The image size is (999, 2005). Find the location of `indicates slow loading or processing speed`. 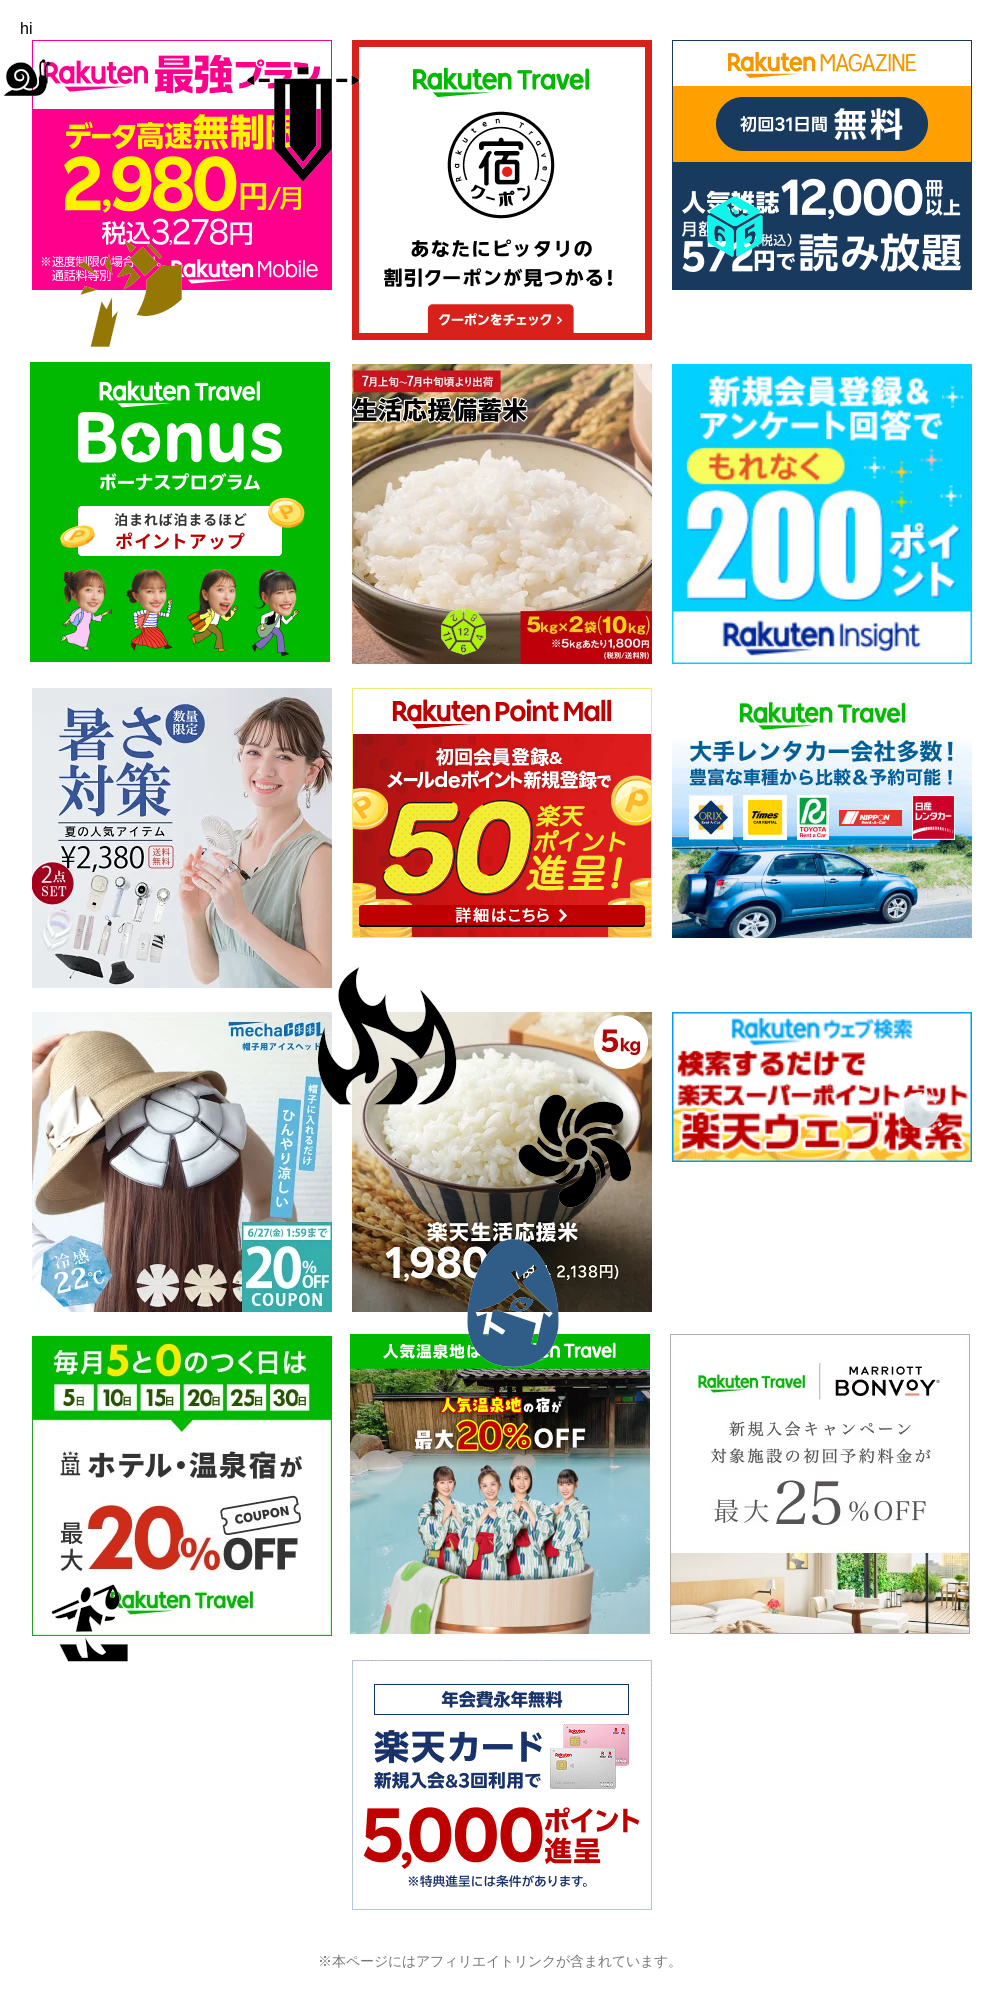

indicates slow loading or processing speed is located at coordinates (27, 77).